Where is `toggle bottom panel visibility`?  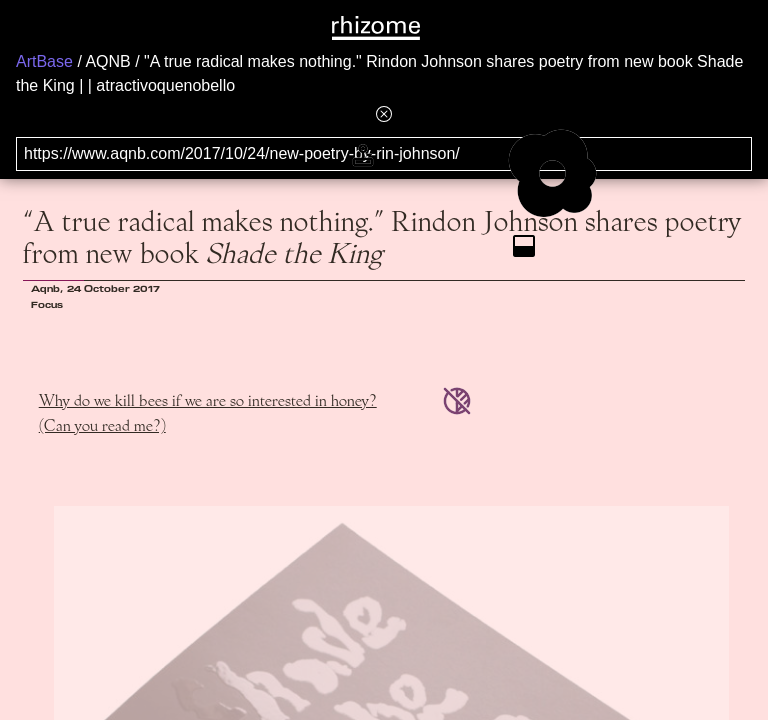 toggle bottom panel visibility is located at coordinates (524, 246).